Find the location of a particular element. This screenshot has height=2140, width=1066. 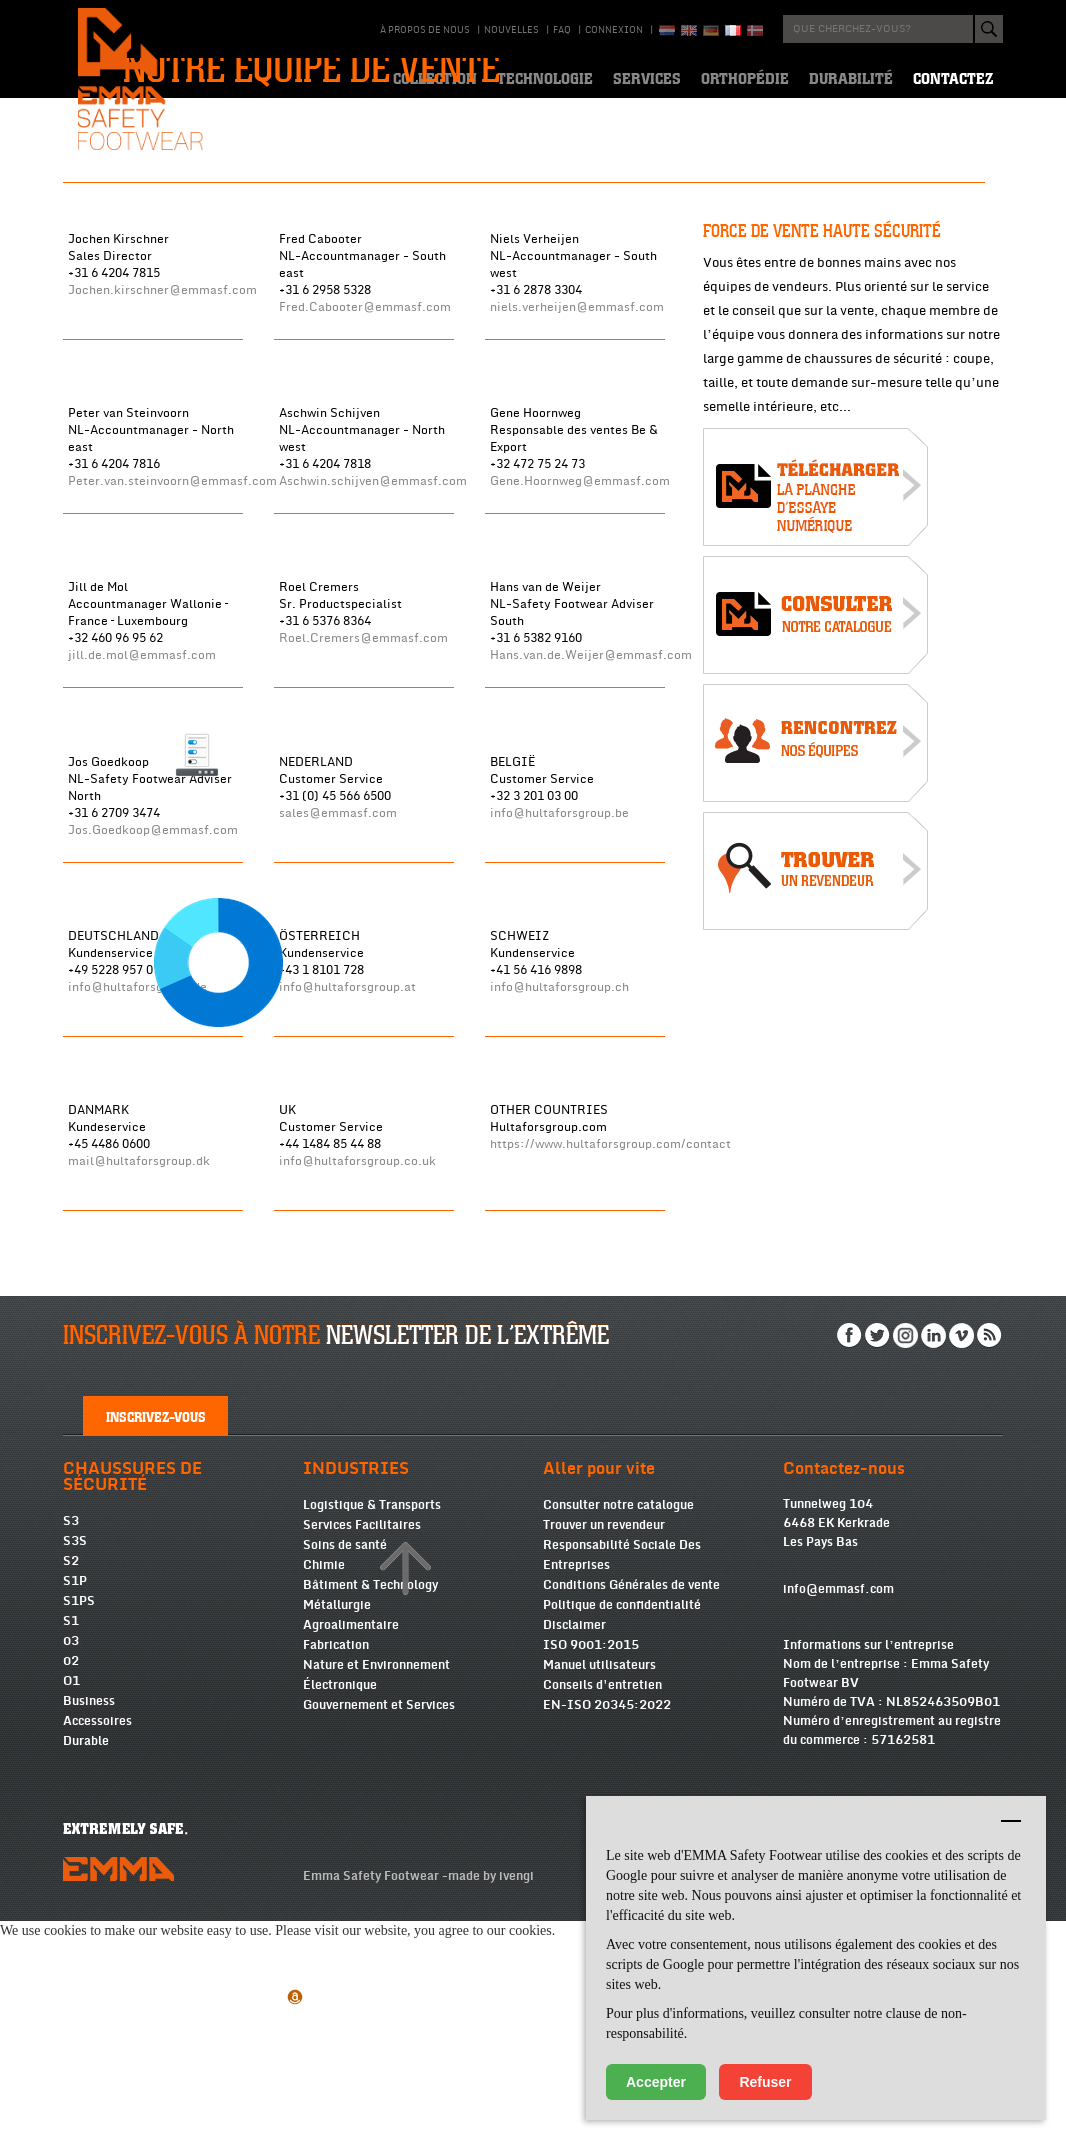

open the Amazon app or website is located at coordinates (295, 1997).